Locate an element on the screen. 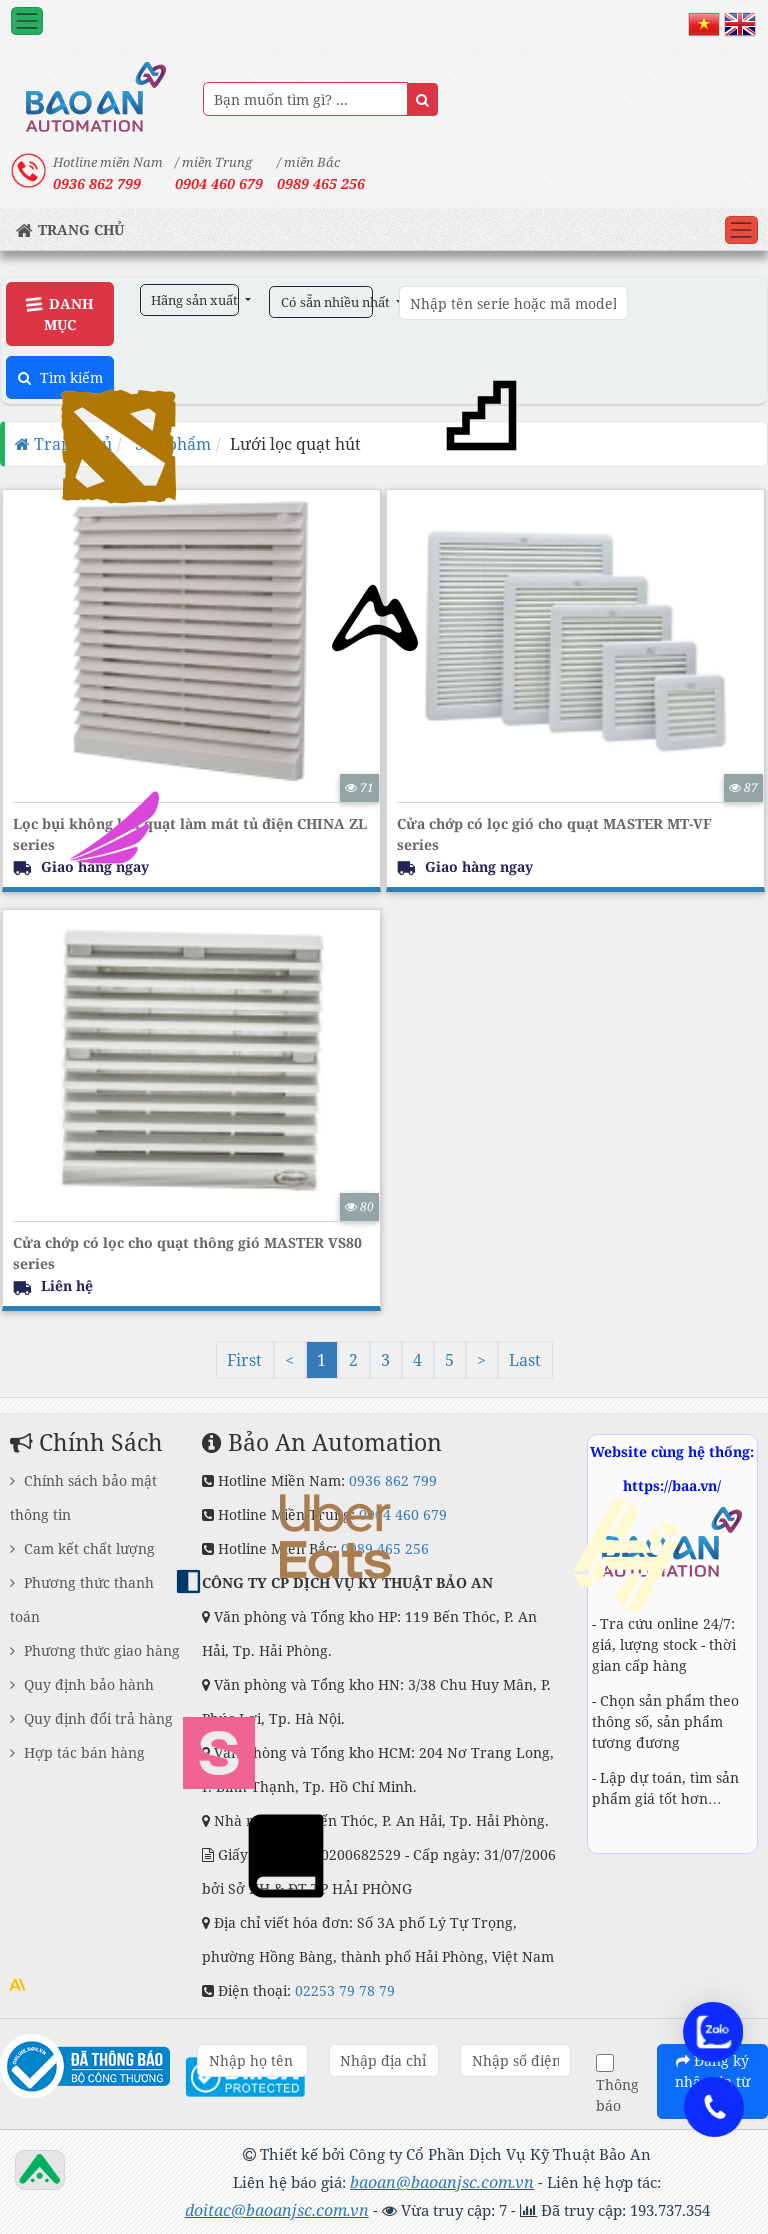  handshake protocol logo is located at coordinates (627, 1555).